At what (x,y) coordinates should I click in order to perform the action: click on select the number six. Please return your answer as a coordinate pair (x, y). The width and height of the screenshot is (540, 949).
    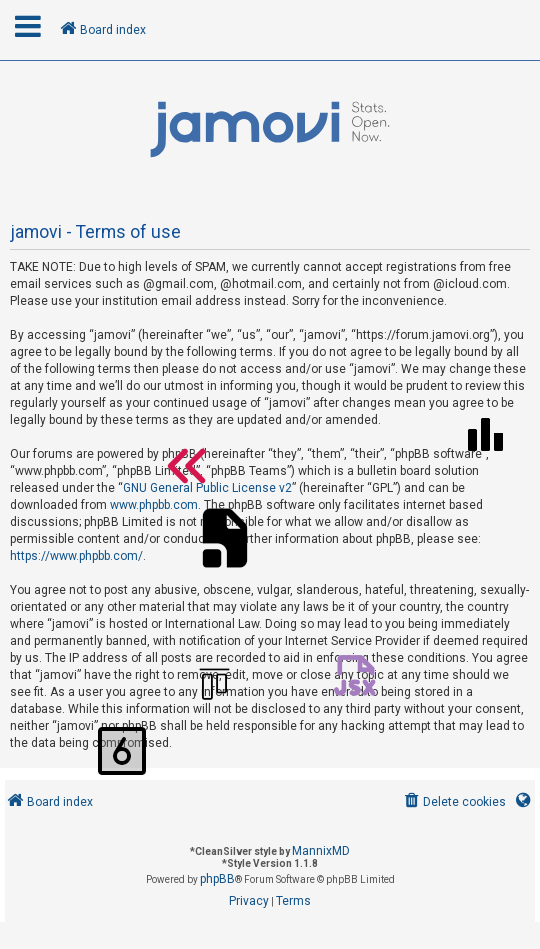
    Looking at the image, I should click on (122, 751).